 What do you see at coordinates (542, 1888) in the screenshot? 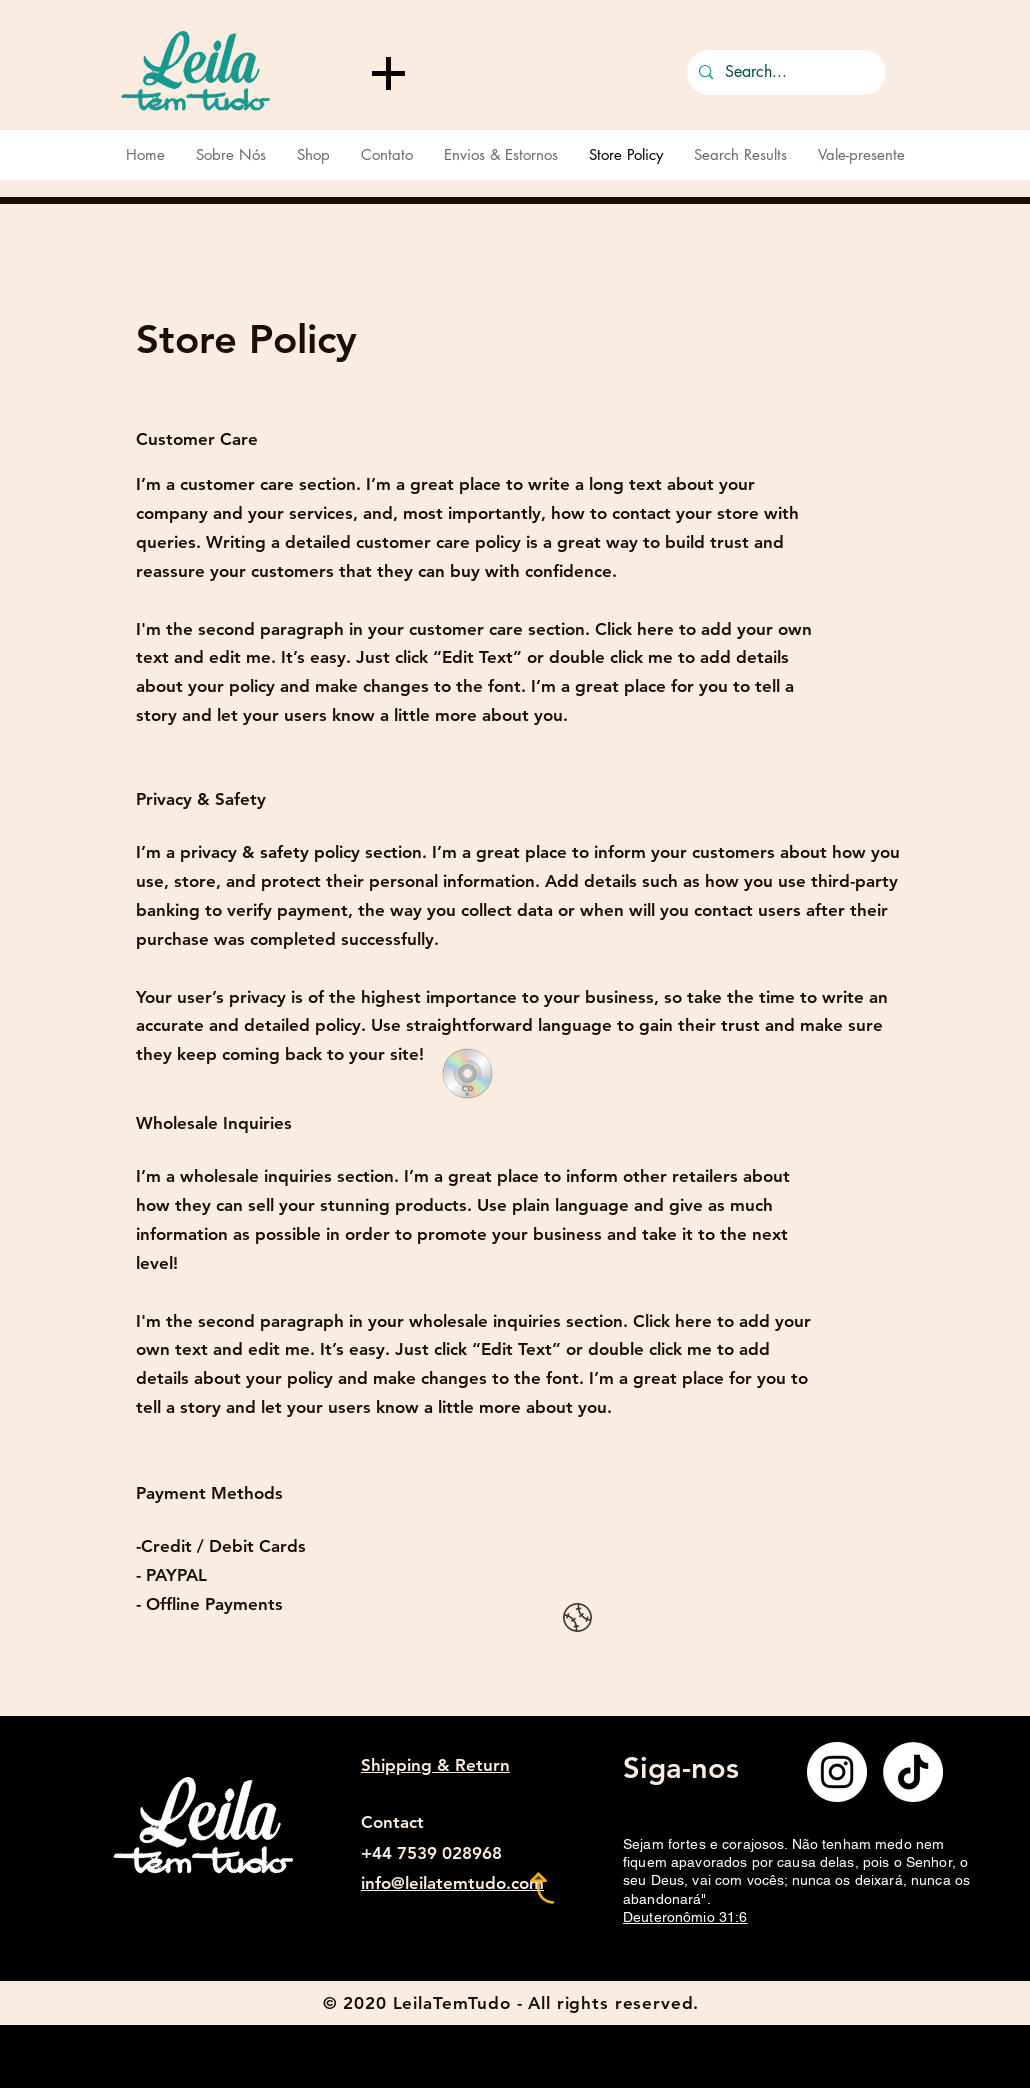
I see `go back and up in navigation` at bounding box center [542, 1888].